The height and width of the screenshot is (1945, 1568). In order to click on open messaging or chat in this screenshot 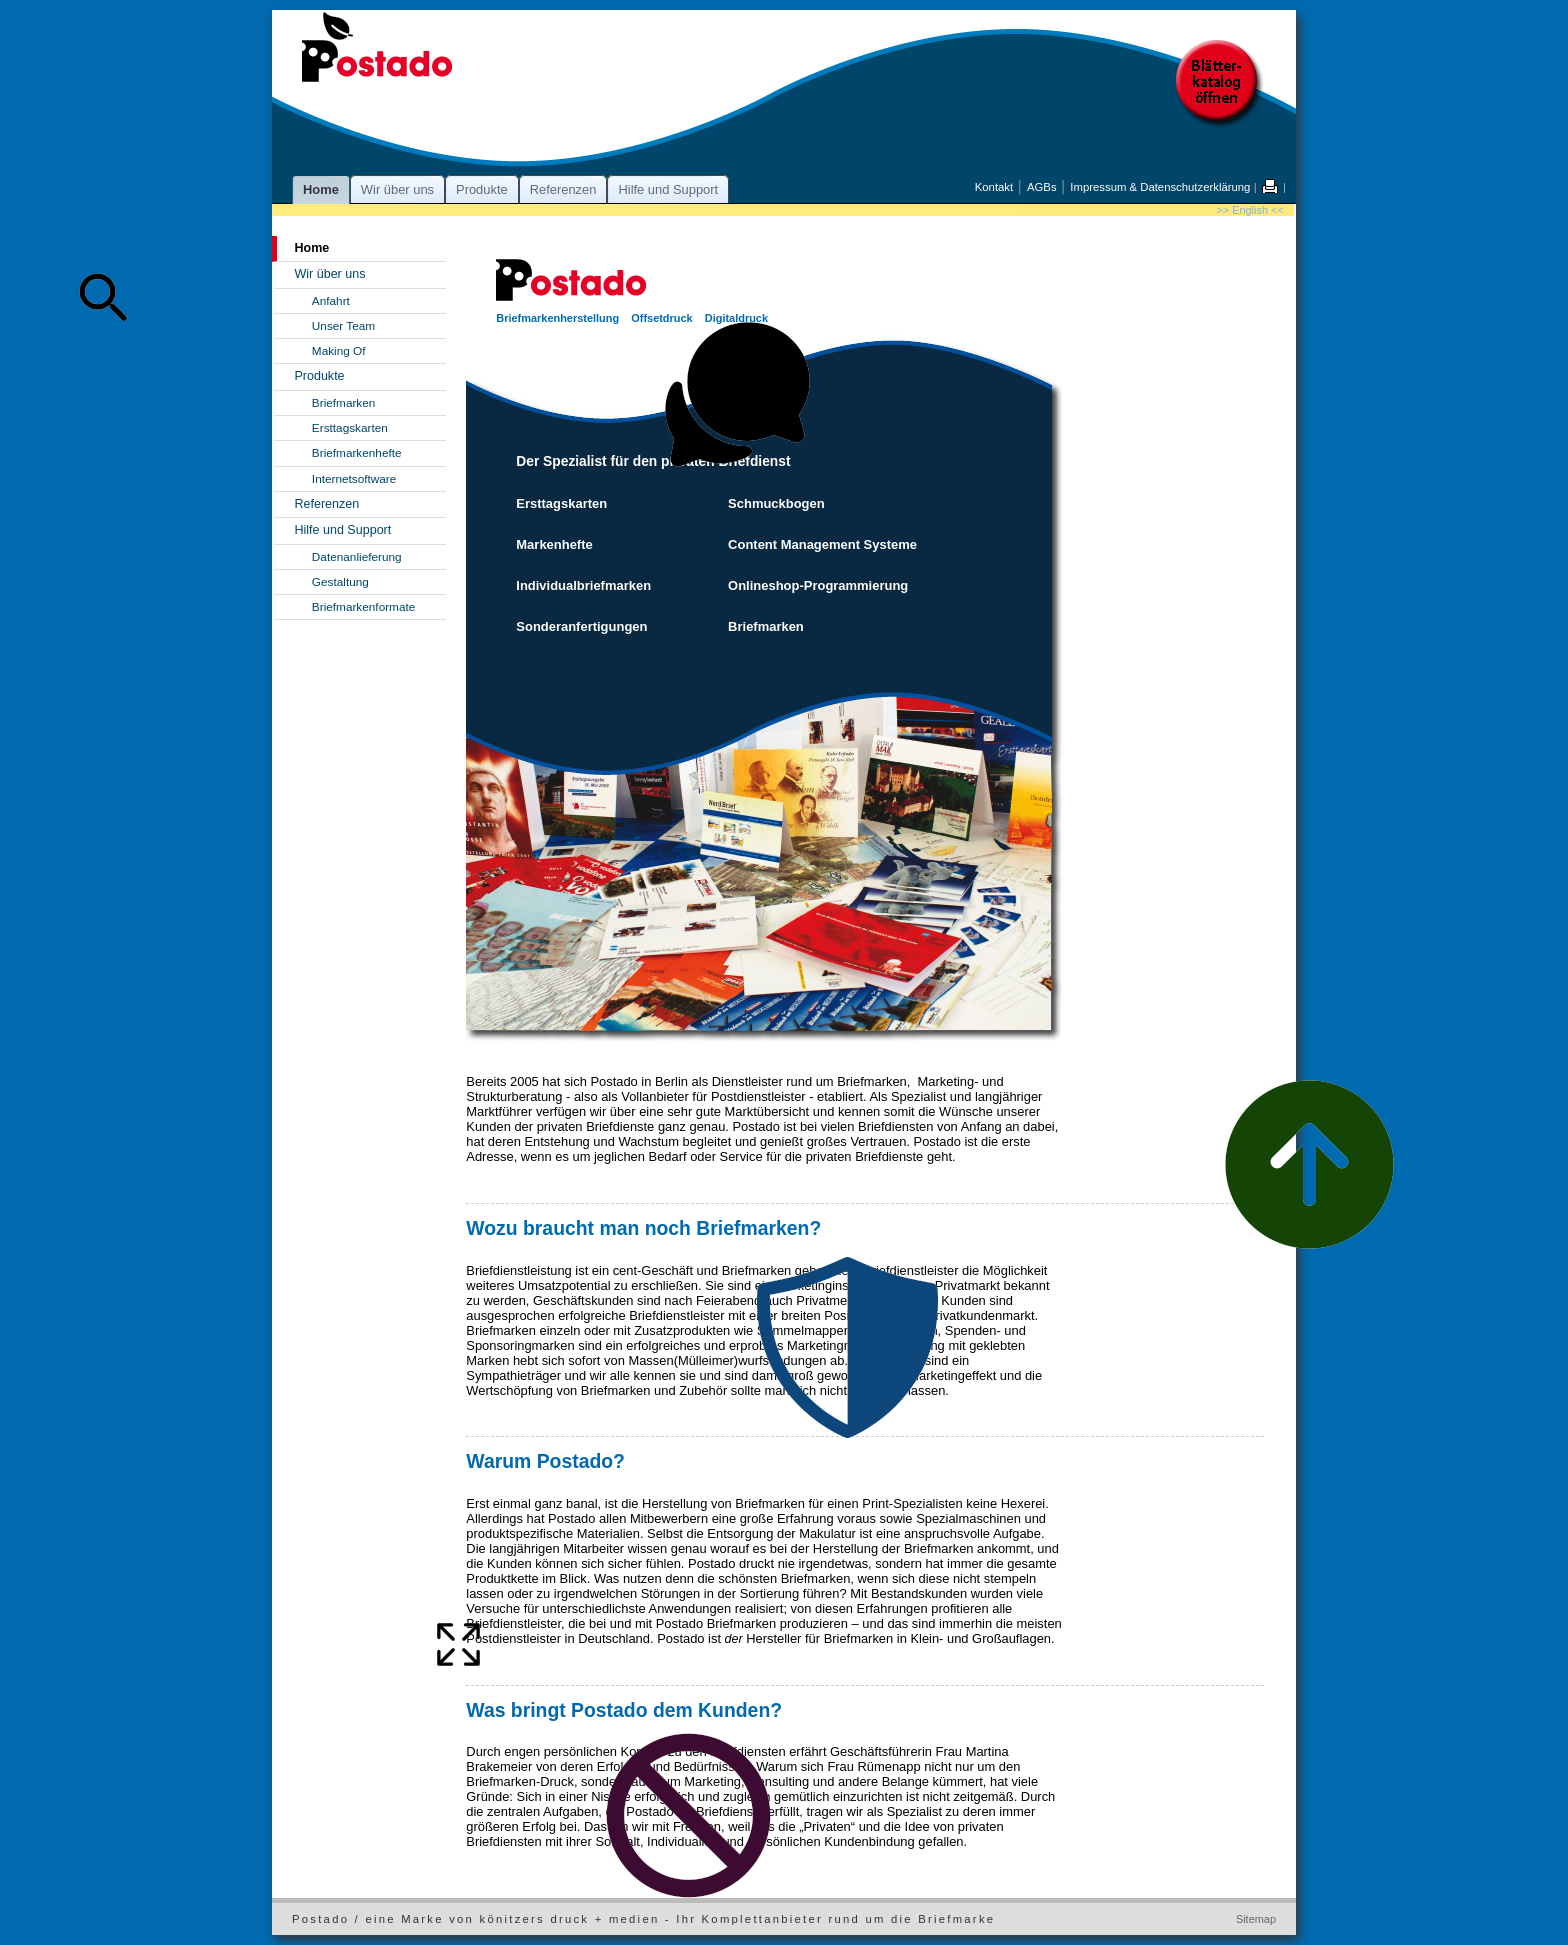, I will do `click(737, 394)`.